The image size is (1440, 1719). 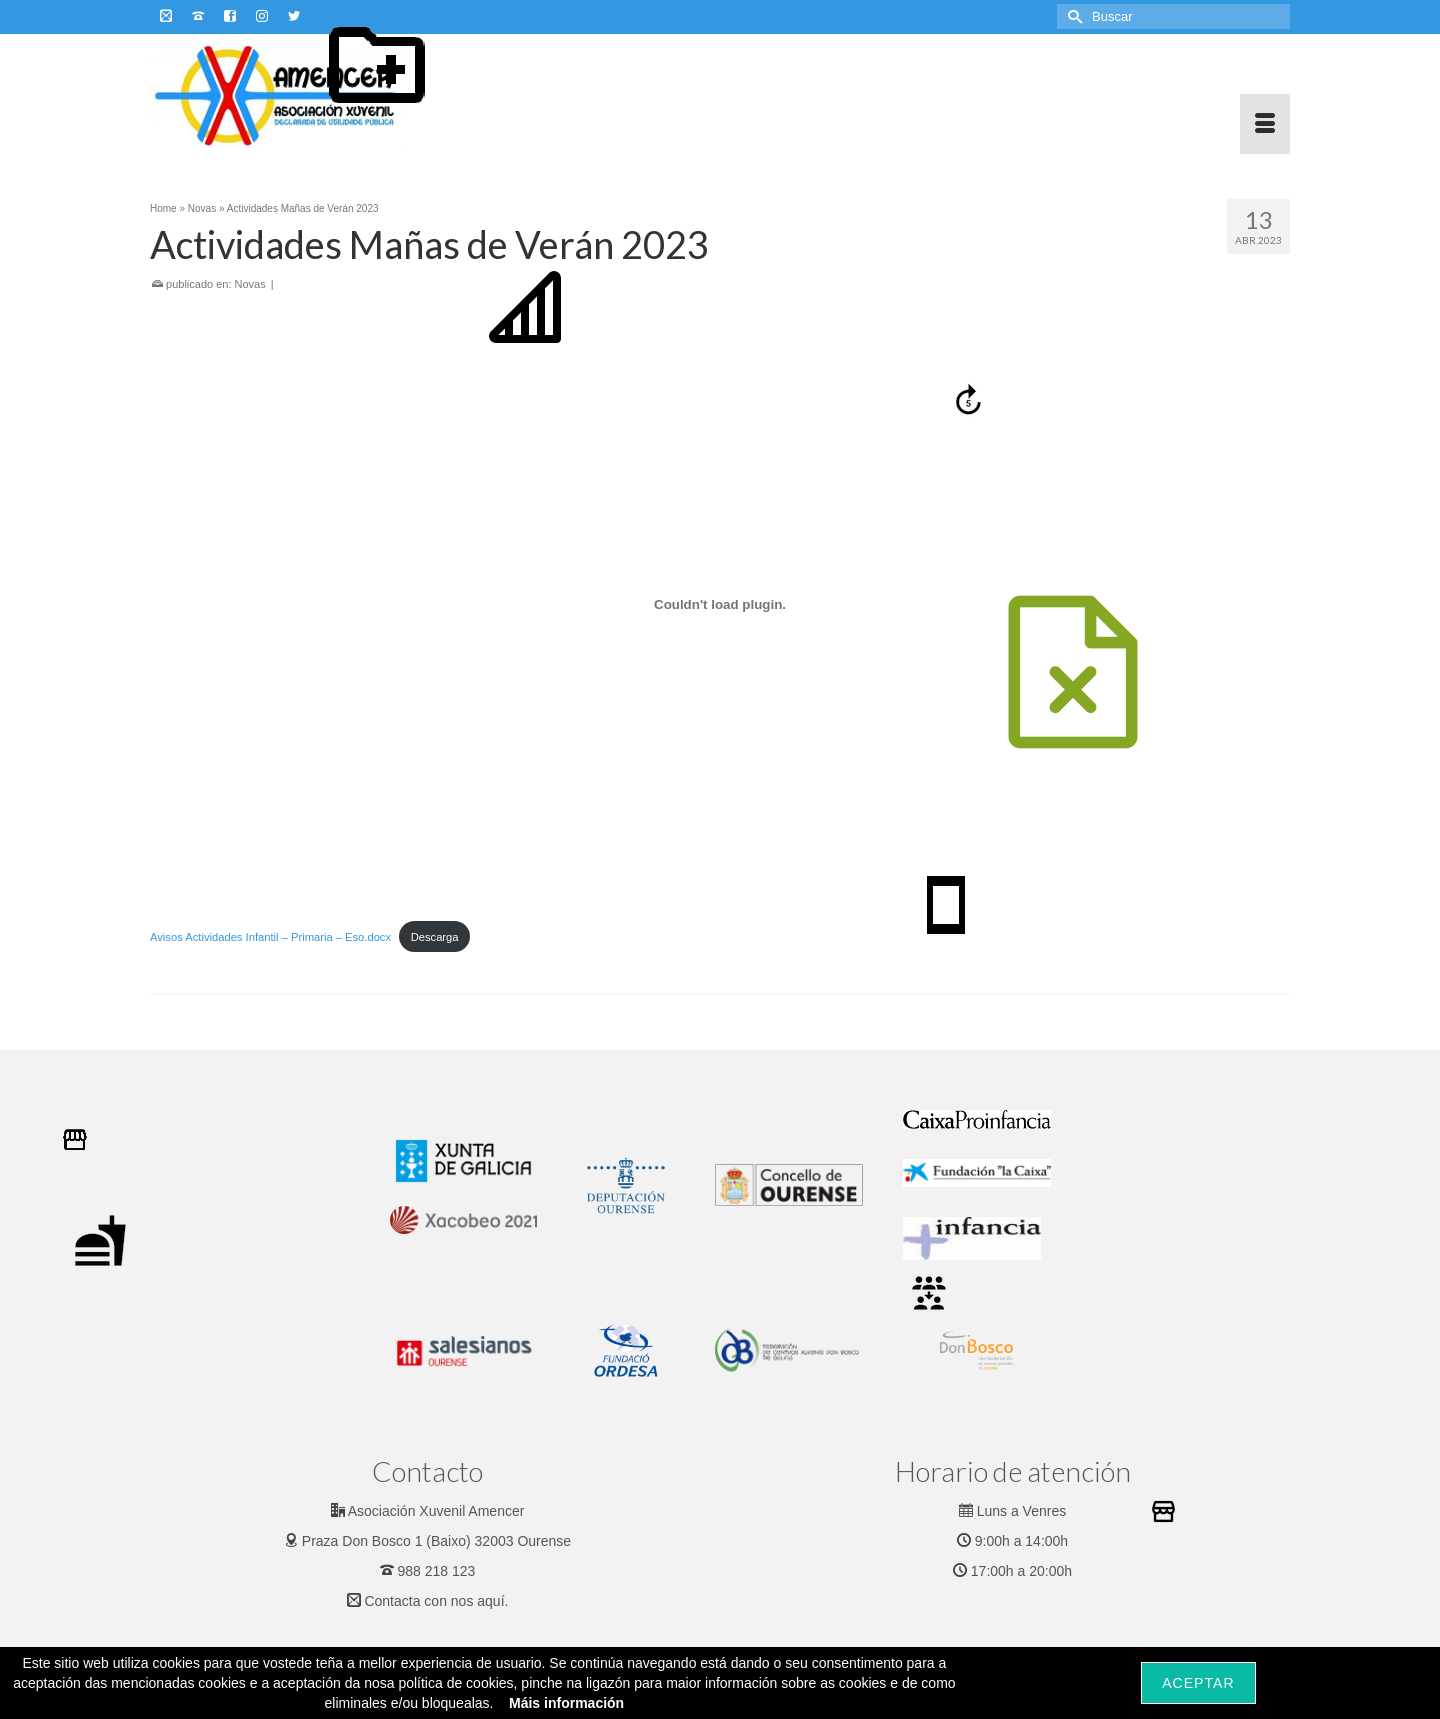 I want to click on skip forward 5 seconds in media playback, so click(x=968, y=400).